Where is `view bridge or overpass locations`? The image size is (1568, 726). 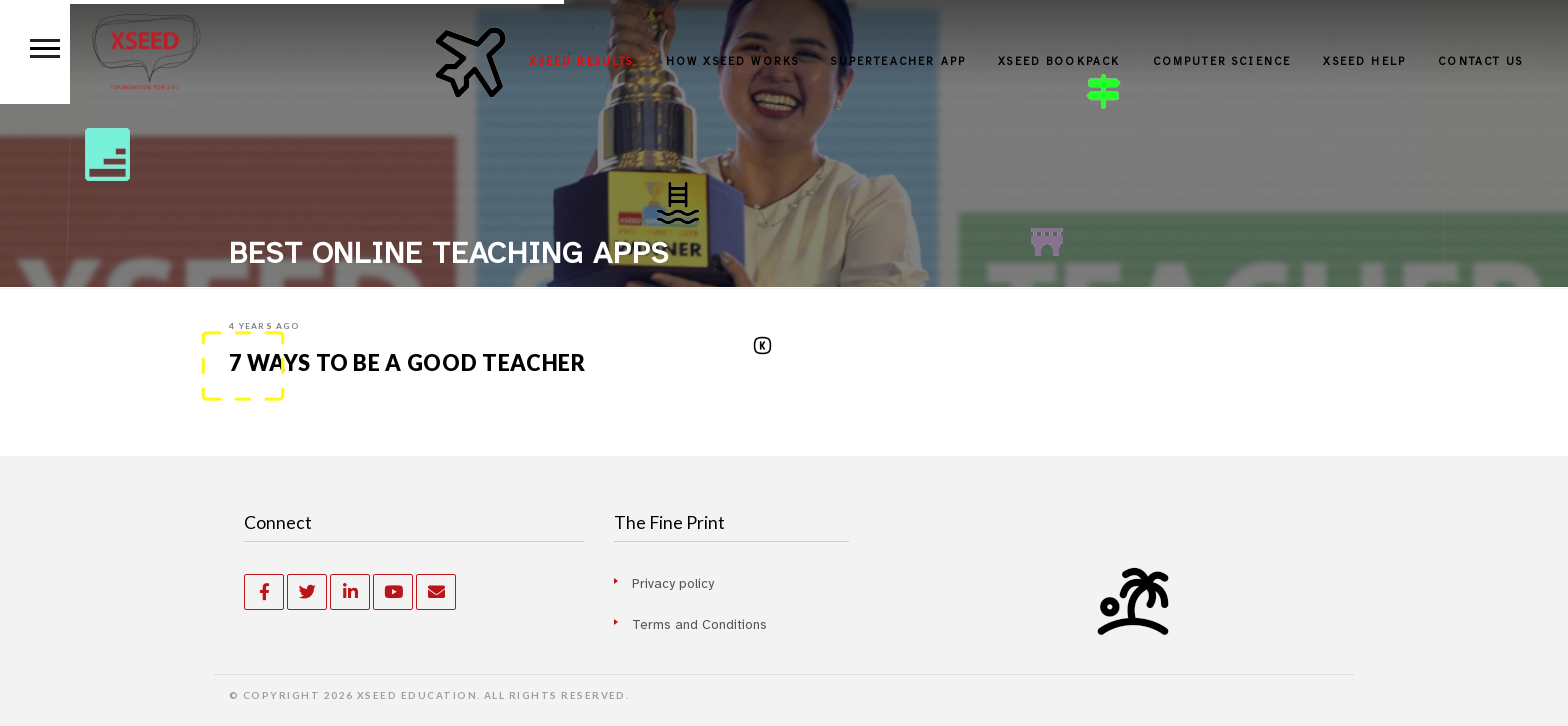 view bridge or overpass locations is located at coordinates (1047, 242).